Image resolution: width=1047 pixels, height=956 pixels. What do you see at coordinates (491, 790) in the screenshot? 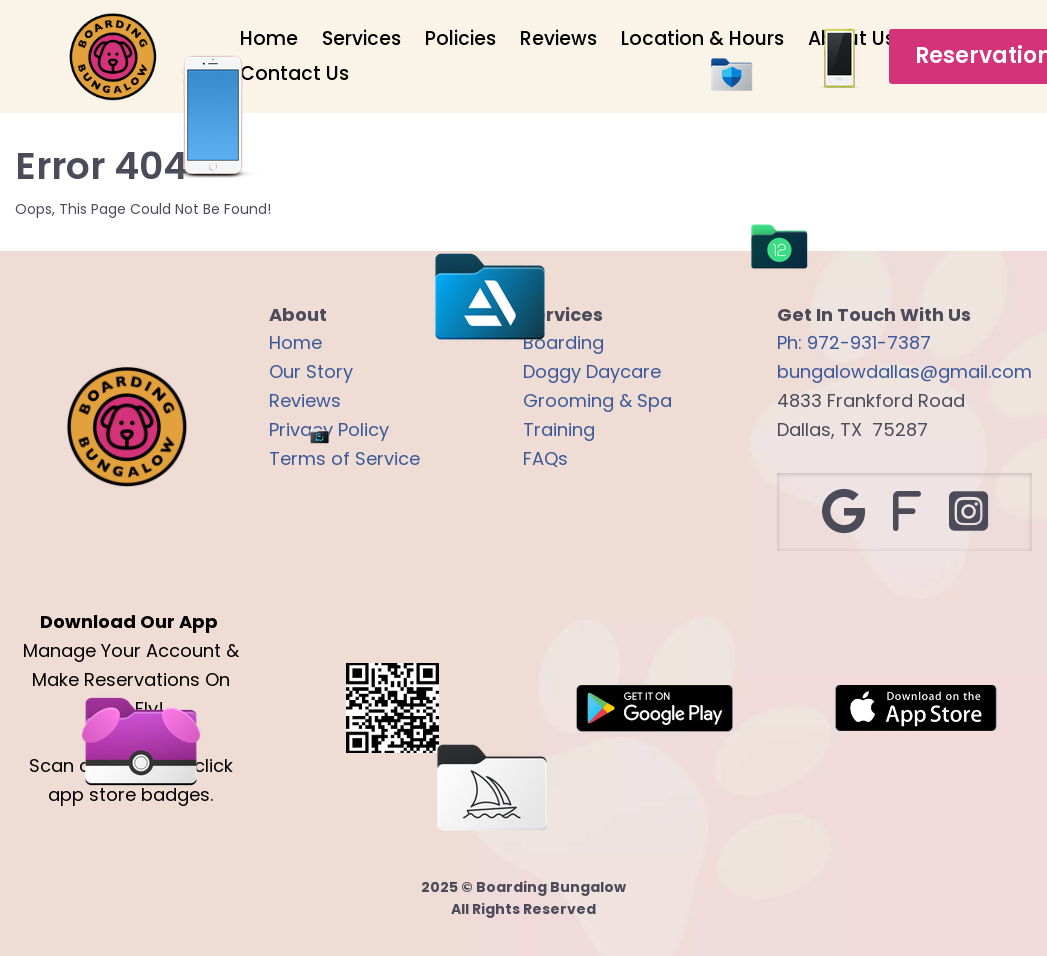
I see `open midjourney projects folder` at bounding box center [491, 790].